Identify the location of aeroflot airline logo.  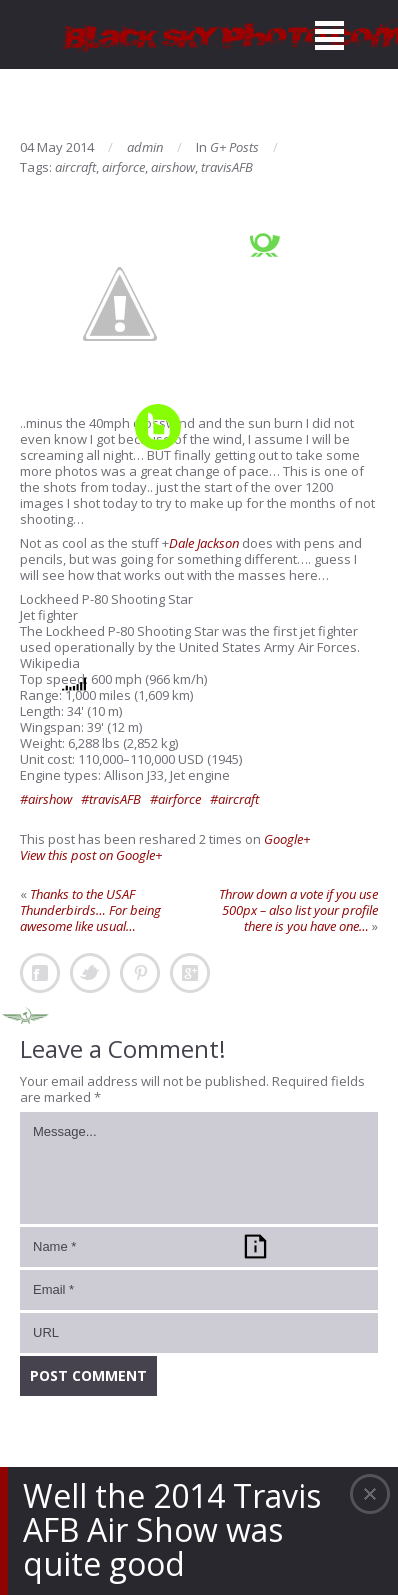
(25, 1015).